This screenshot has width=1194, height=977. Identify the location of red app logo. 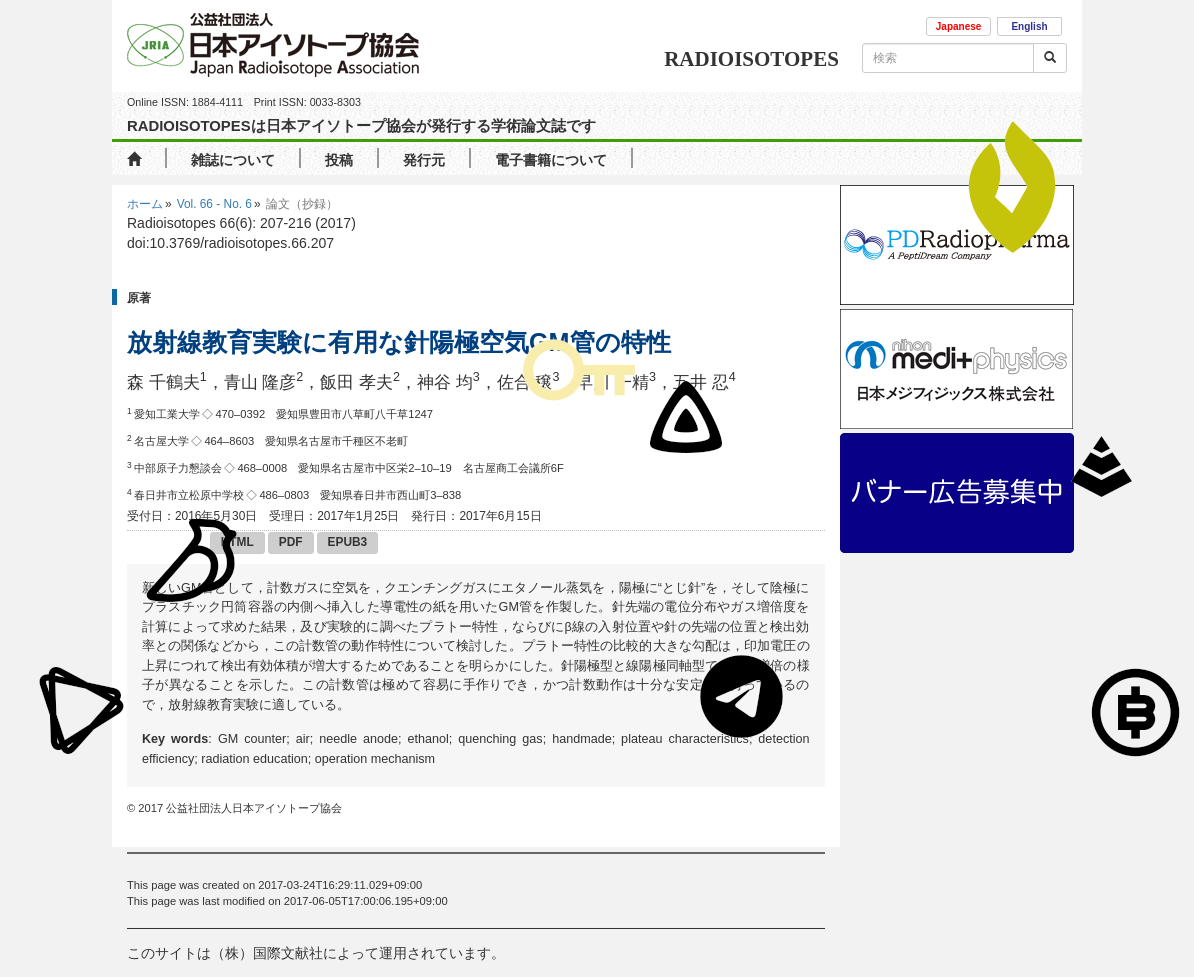
(1101, 466).